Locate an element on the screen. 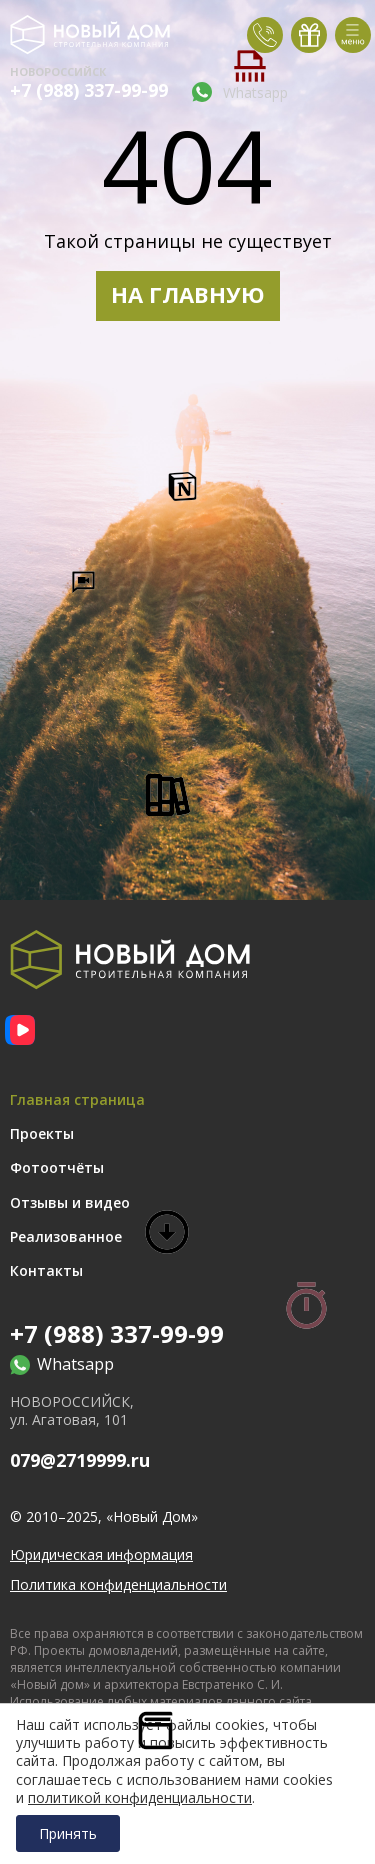 This screenshot has width=375, height=1864. start or set a timer is located at coordinates (306, 1306).